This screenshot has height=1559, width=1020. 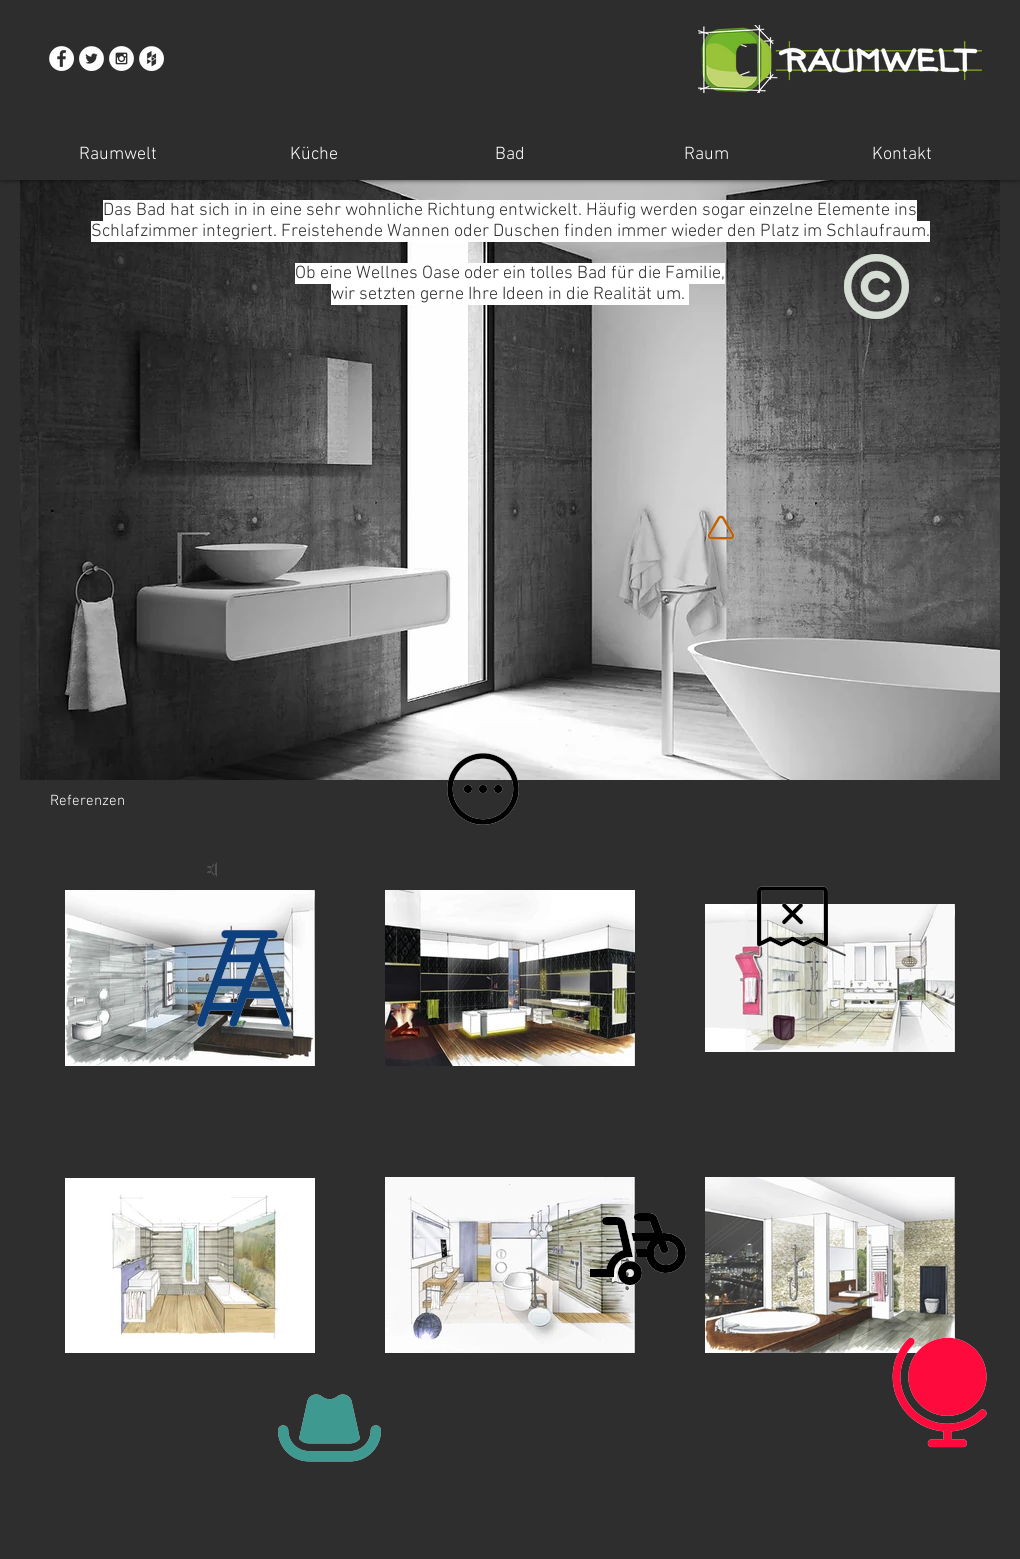 What do you see at coordinates (876, 286) in the screenshot?
I see `indicates copyrighted content` at bounding box center [876, 286].